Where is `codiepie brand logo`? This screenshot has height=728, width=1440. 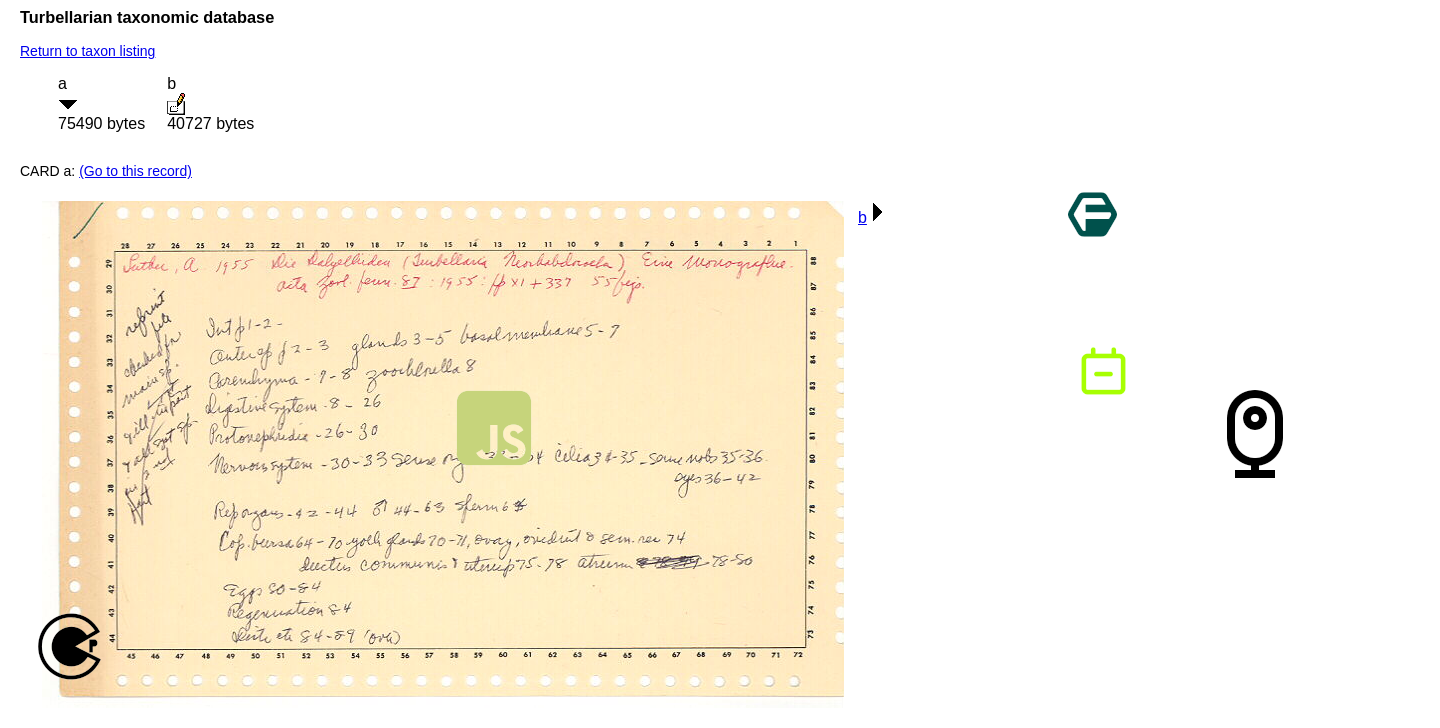 codiepie brand logo is located at coordinates (69, 646).